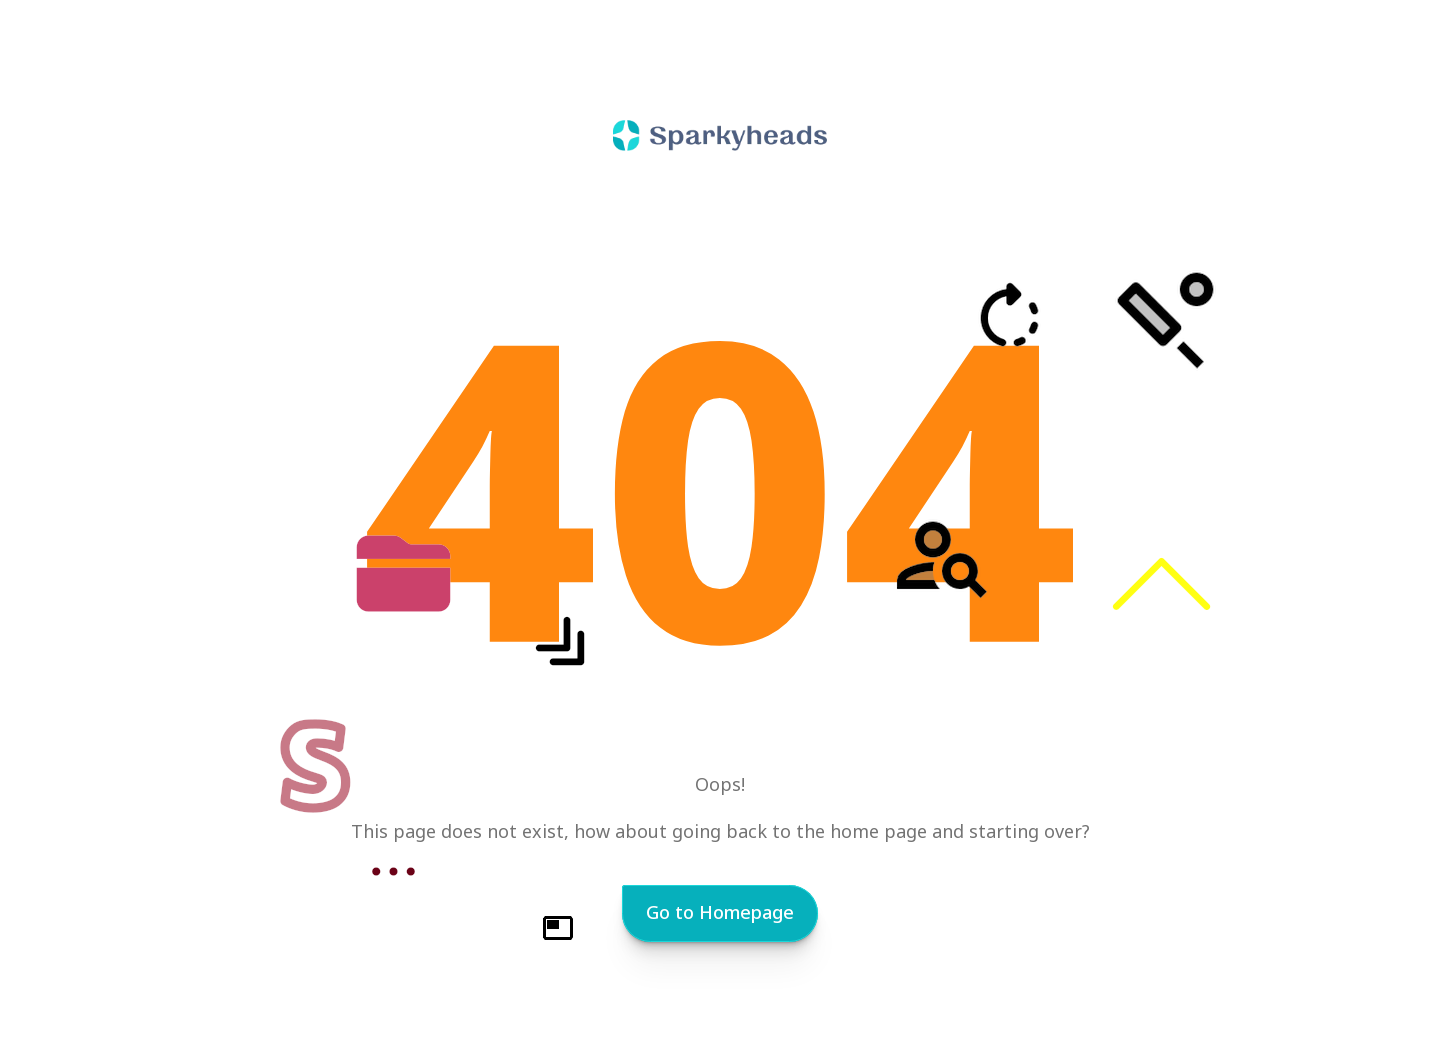 This screenshot has height=1062, width=1440. What do you see at coordinates (1161, 588) in the screenshot?
I see `collapse an expanded section` at bounding box center [1161, 588].